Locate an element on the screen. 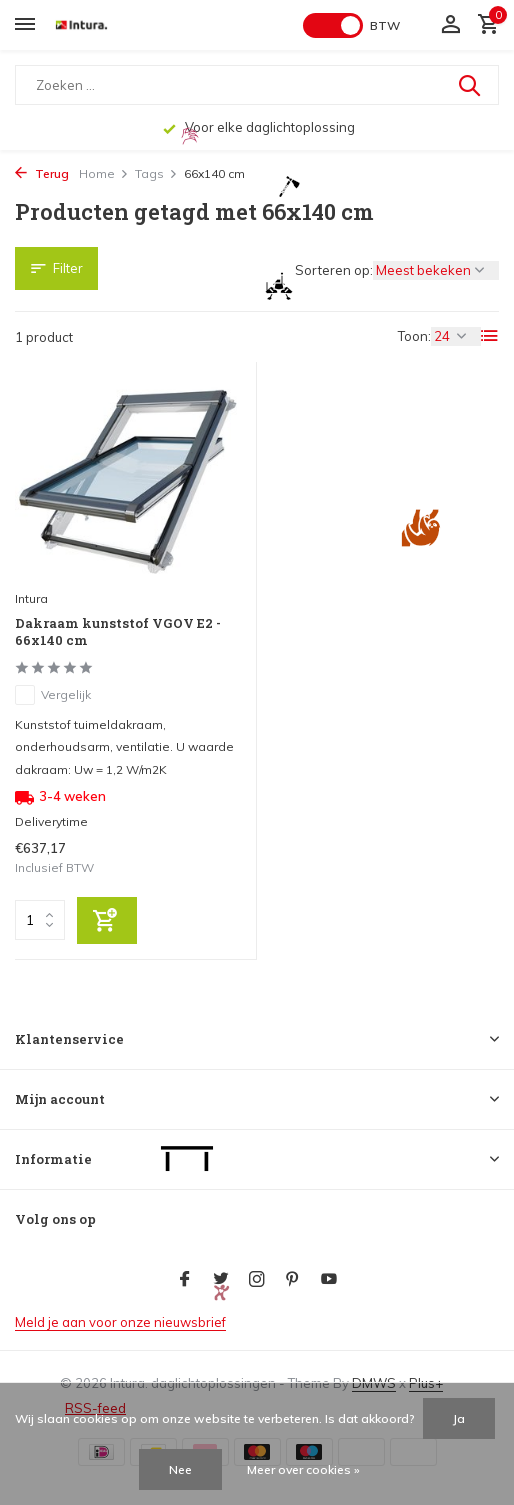  select tomahawk weapon or tool is located at coordinates (289, 186).